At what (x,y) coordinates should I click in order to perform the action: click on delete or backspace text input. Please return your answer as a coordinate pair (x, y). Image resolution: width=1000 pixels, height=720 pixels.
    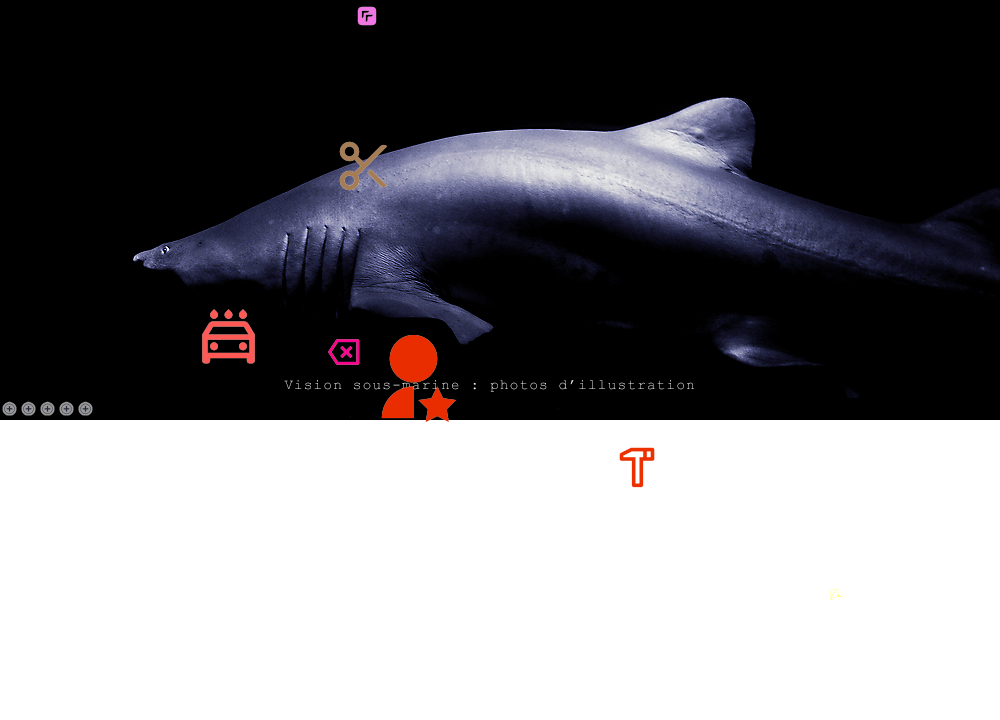
    Looking at the image, I should click on (345, 352).